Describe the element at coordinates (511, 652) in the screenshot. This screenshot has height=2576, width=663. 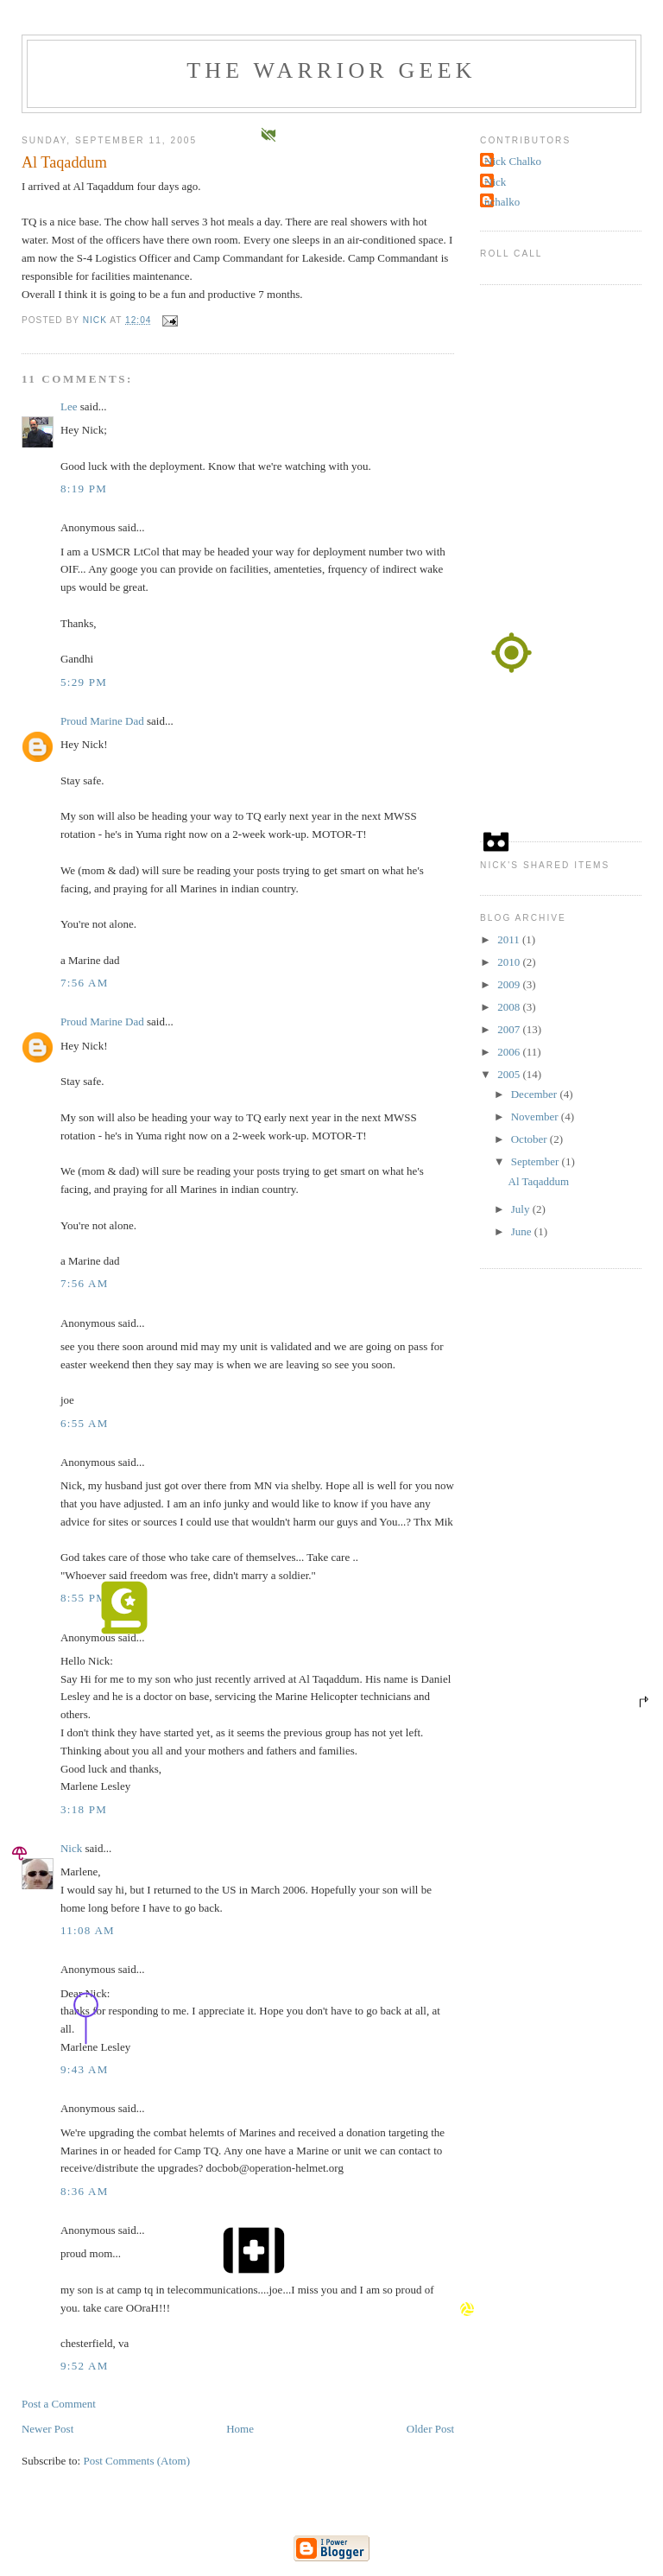
I see `center map on current location` at that location.